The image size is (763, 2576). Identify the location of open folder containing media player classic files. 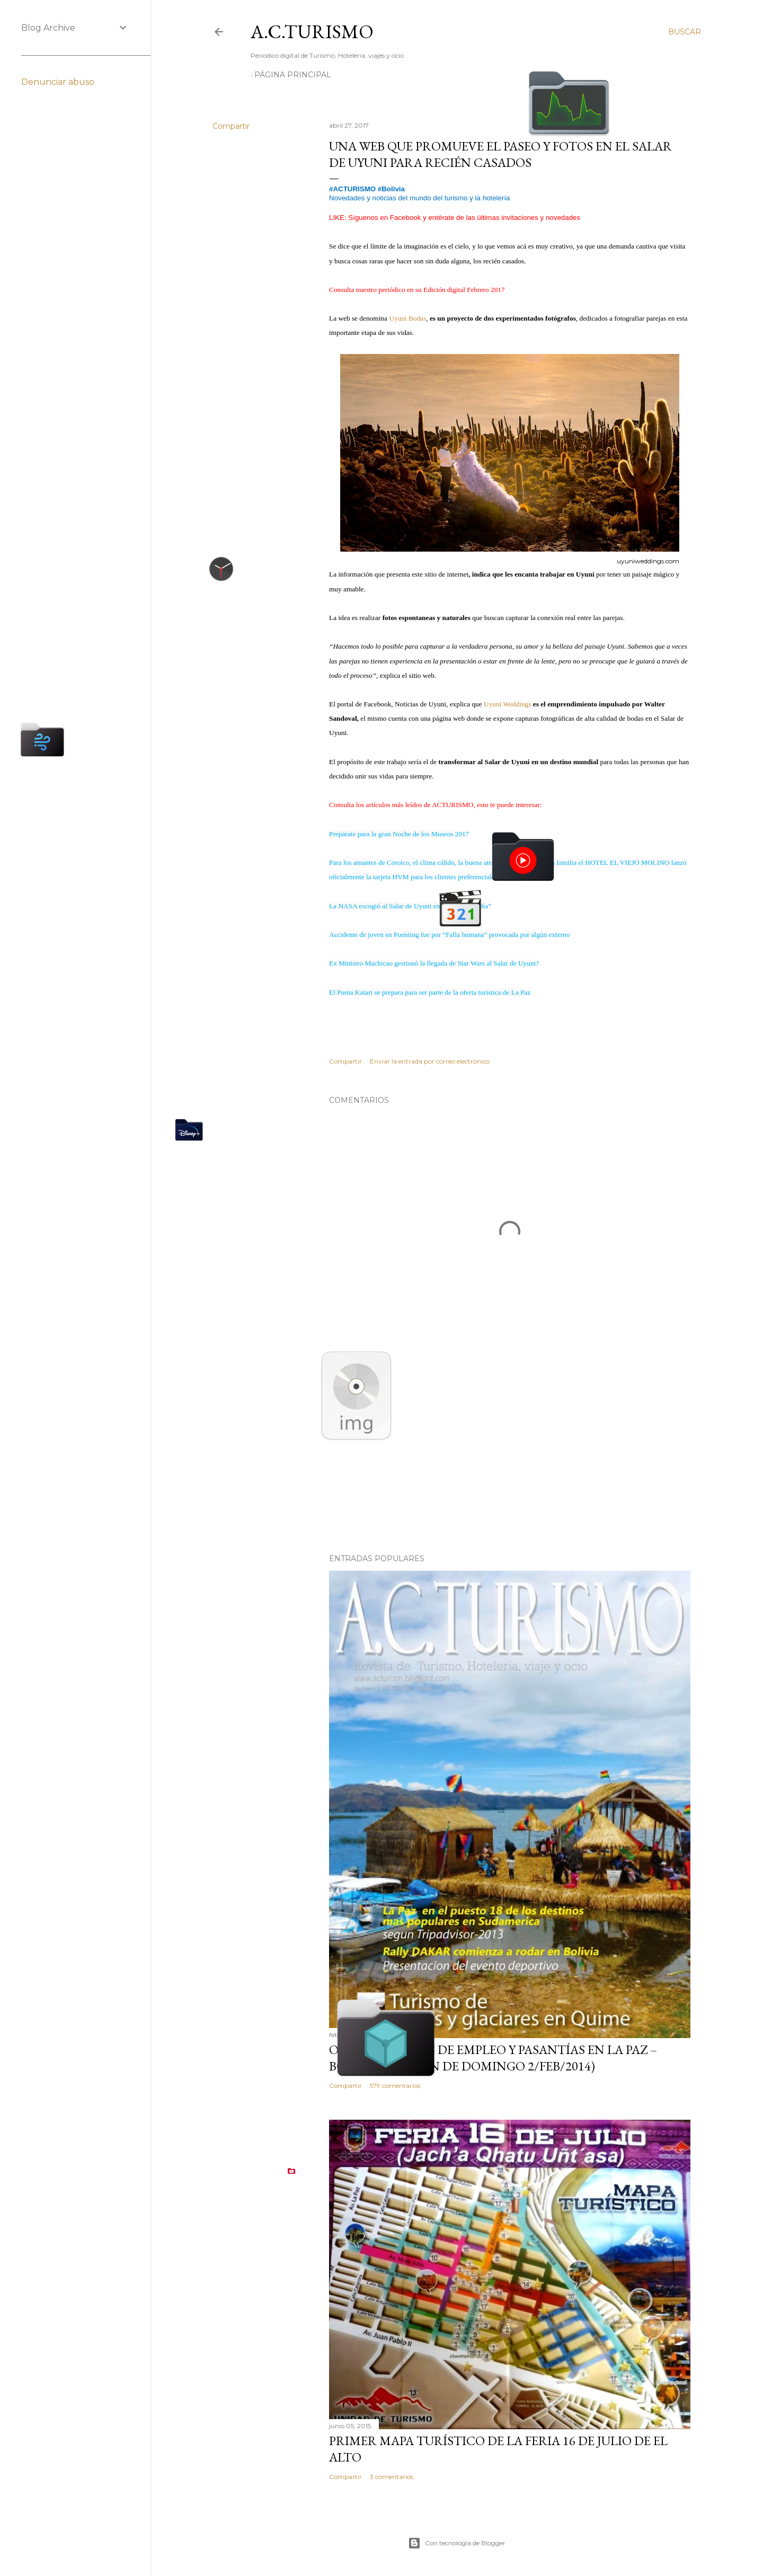
(460, 911).